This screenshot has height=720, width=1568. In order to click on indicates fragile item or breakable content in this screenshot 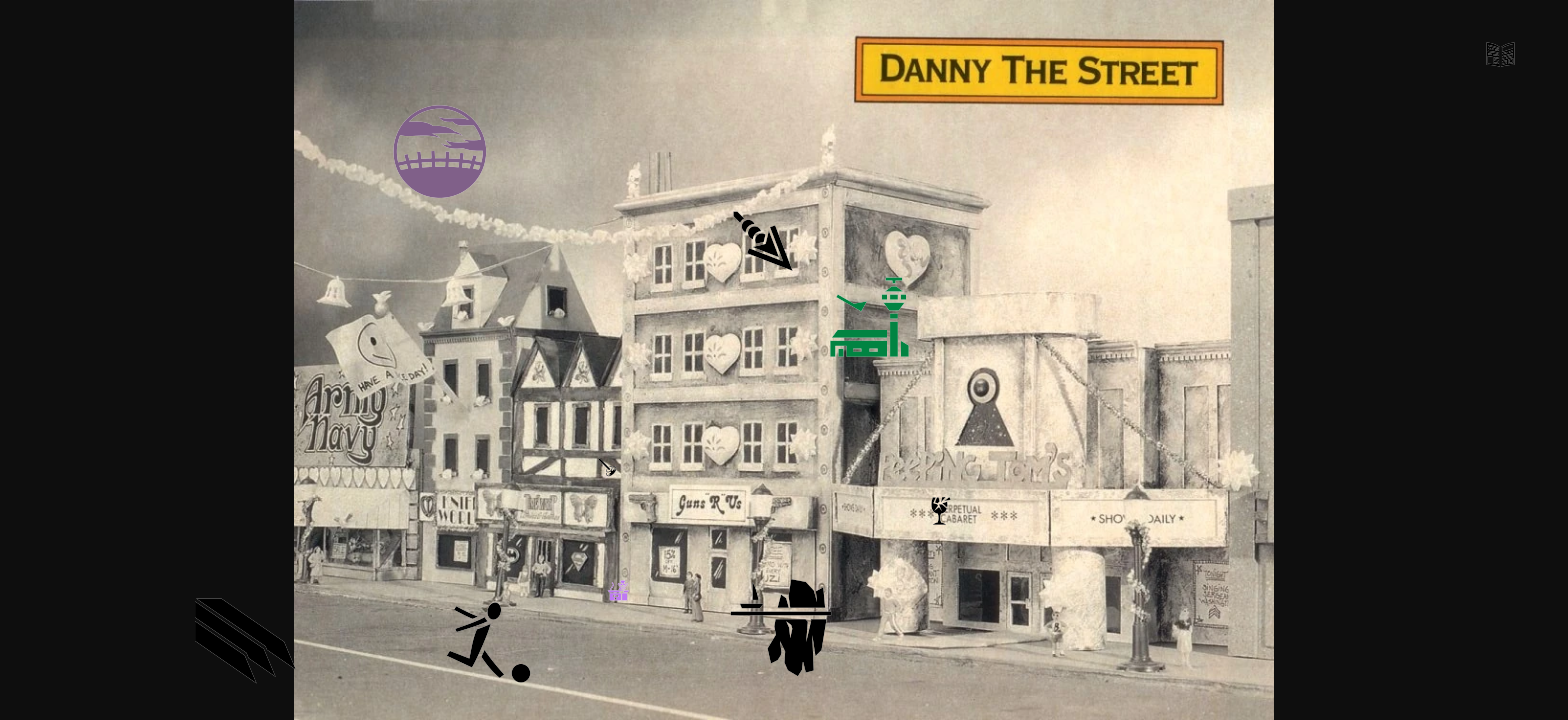, I will do `click(939, 511)`.